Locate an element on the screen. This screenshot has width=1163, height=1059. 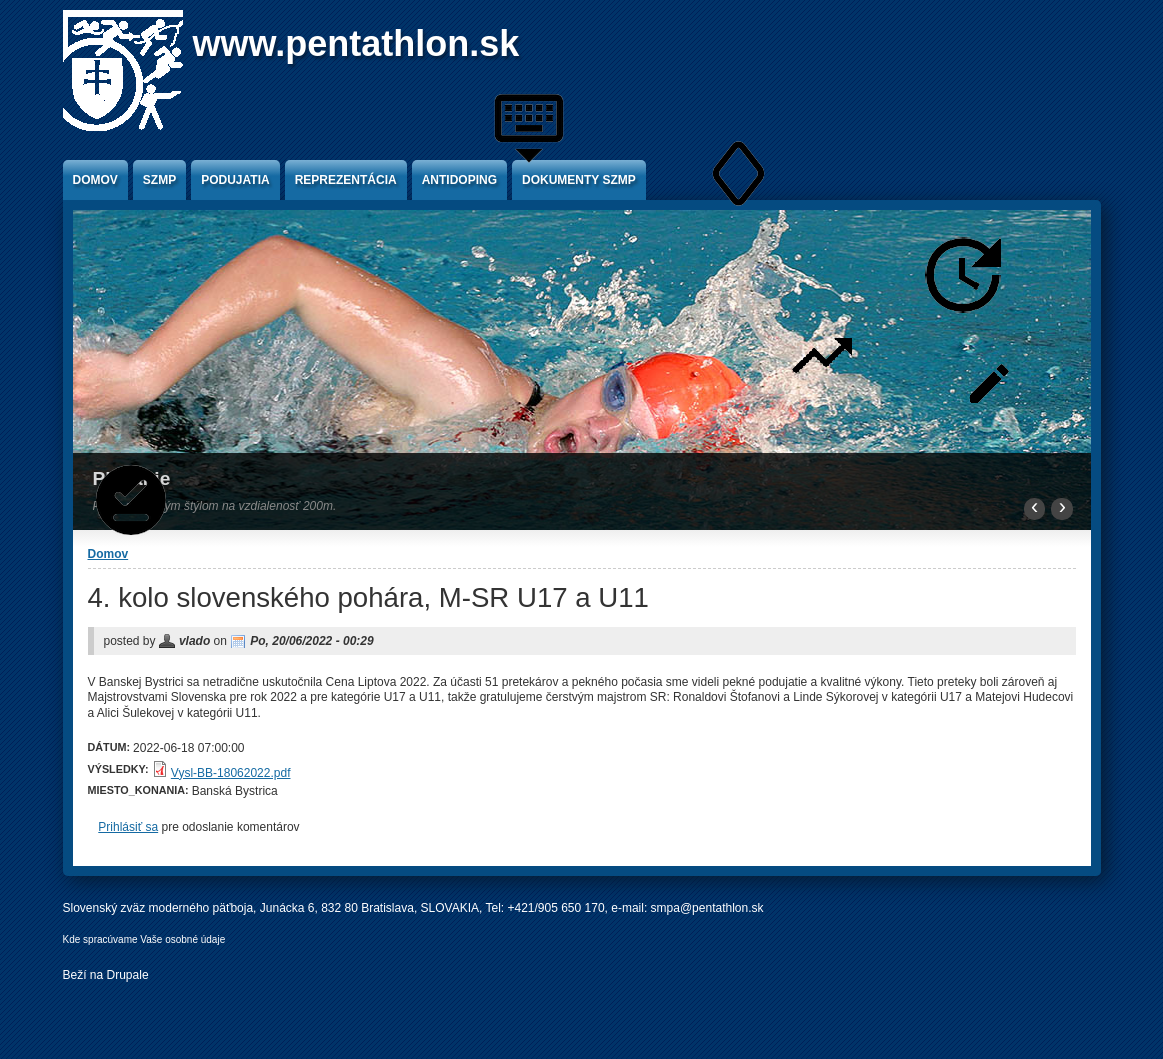
view trending or popular content is located at coordinates (822, 356).